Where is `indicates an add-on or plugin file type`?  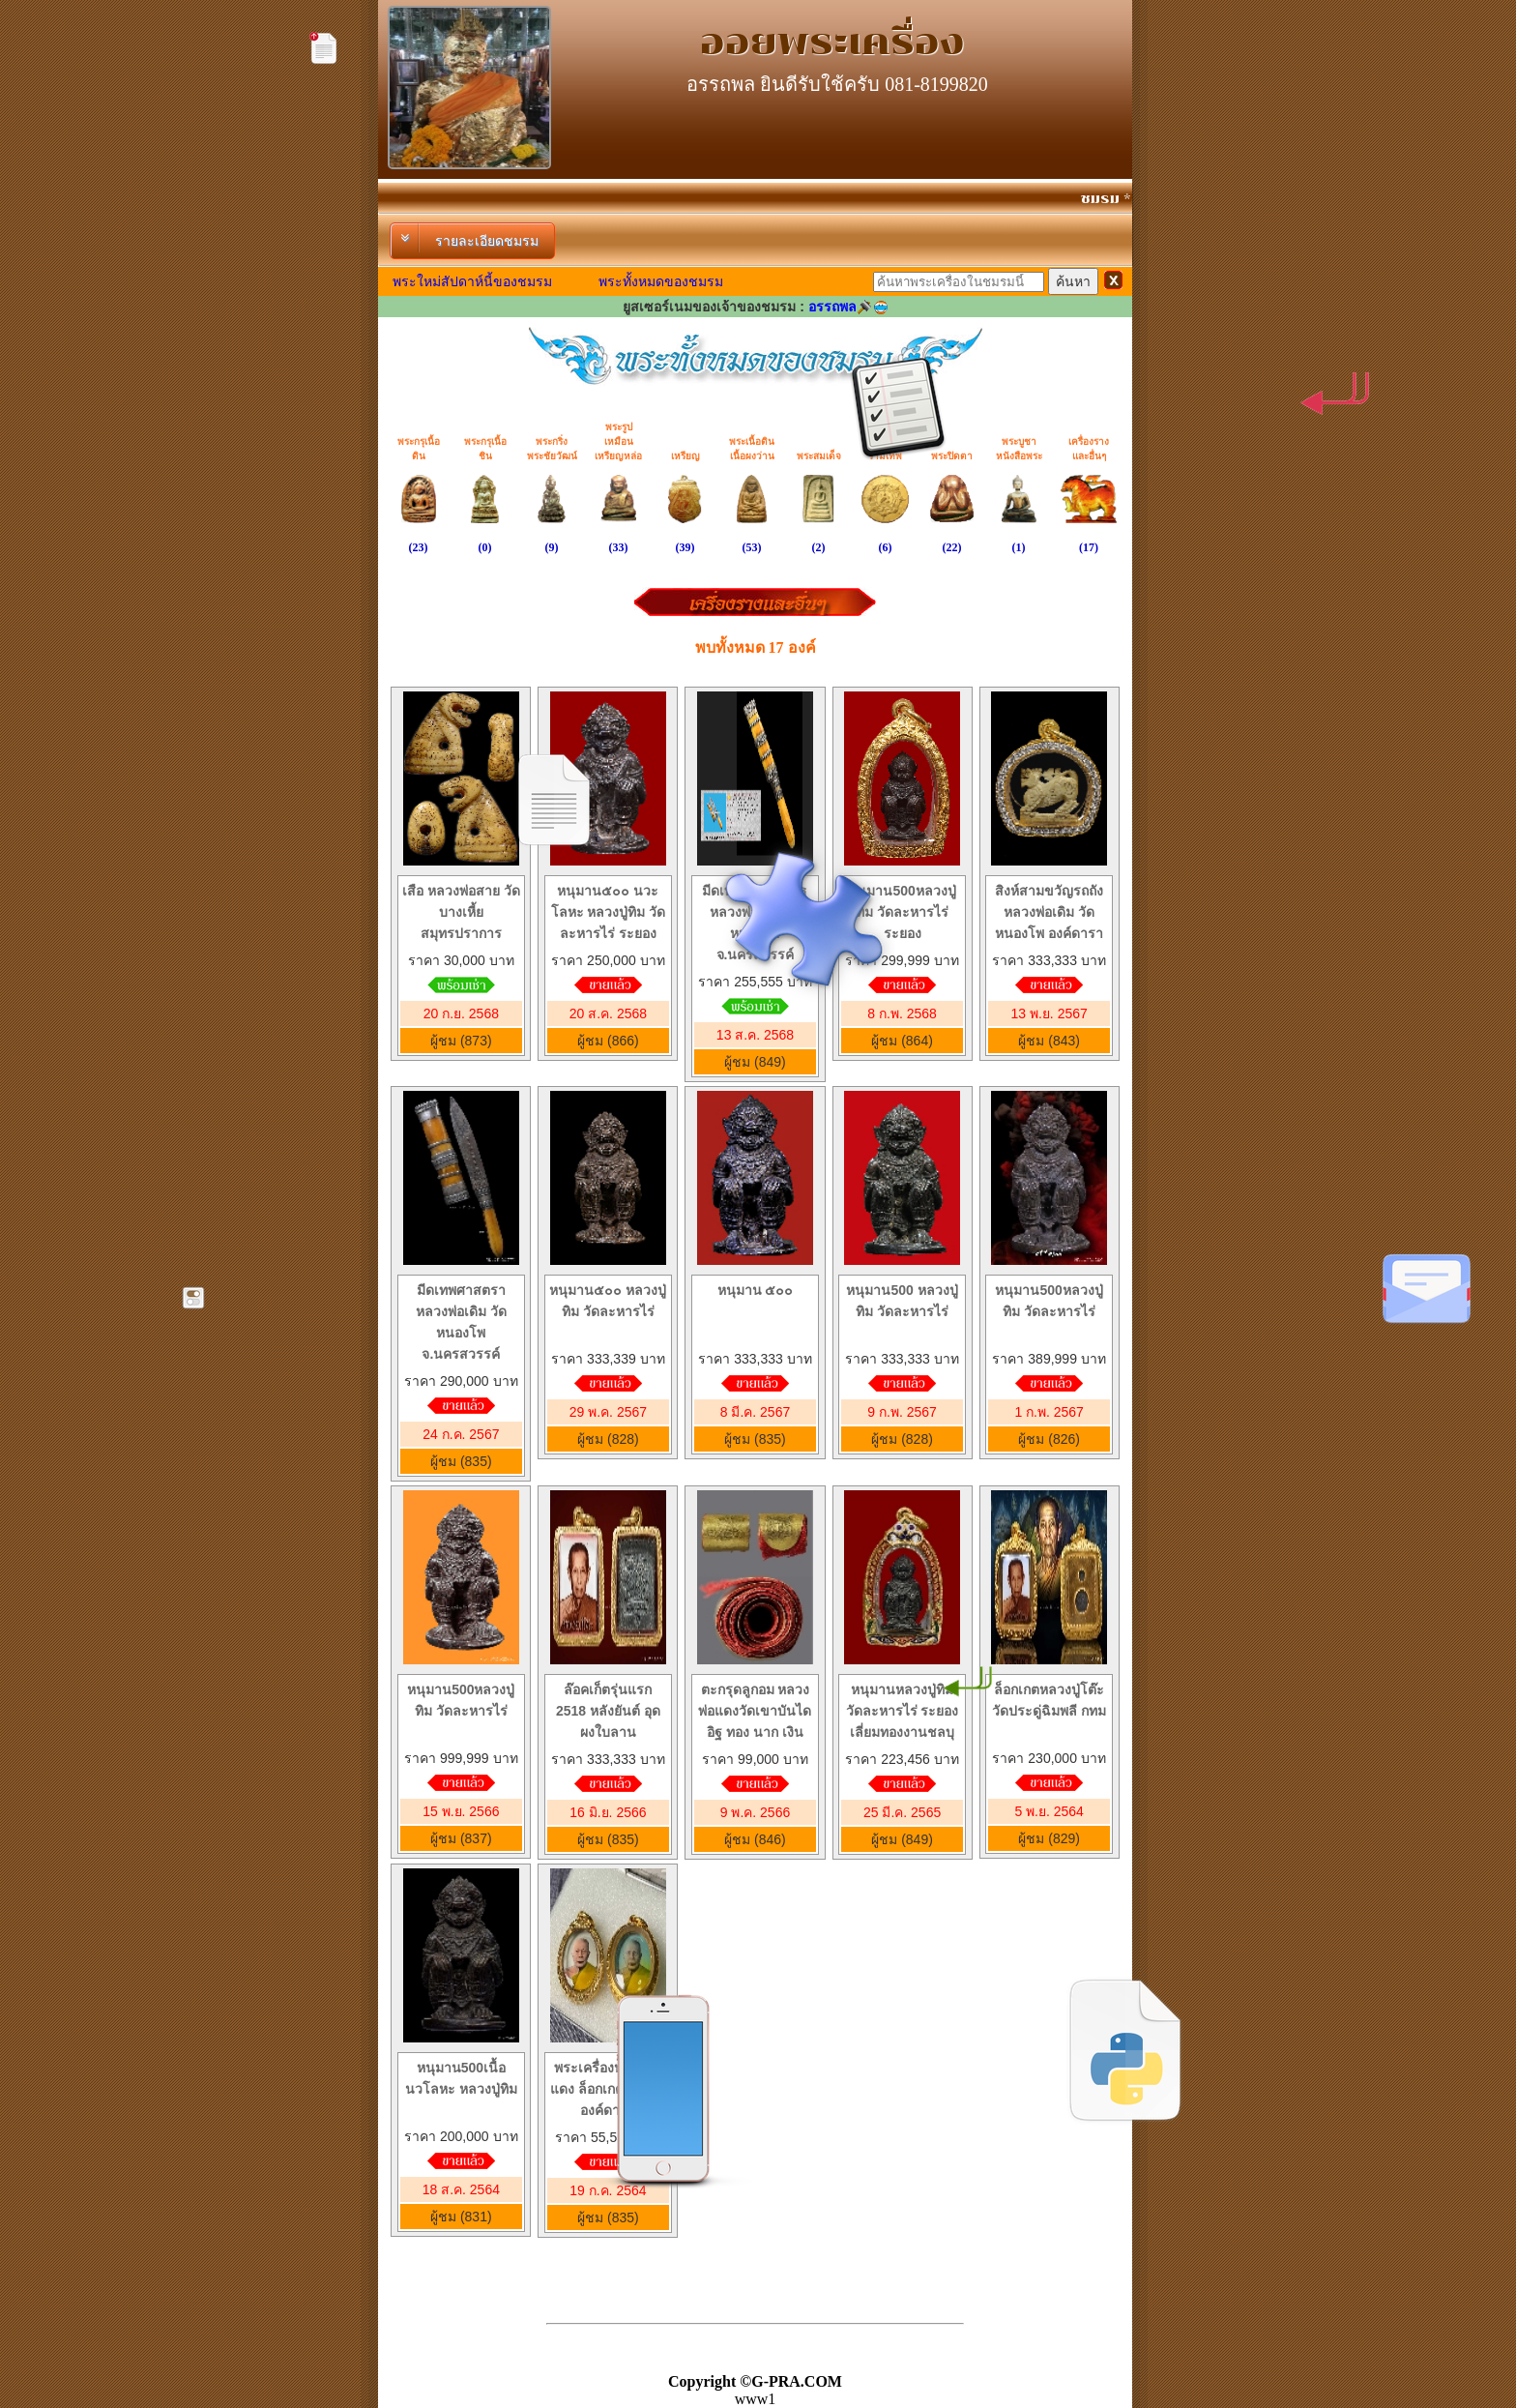
indicates an add-on or plugin file type is located at coordinates (801, 918).